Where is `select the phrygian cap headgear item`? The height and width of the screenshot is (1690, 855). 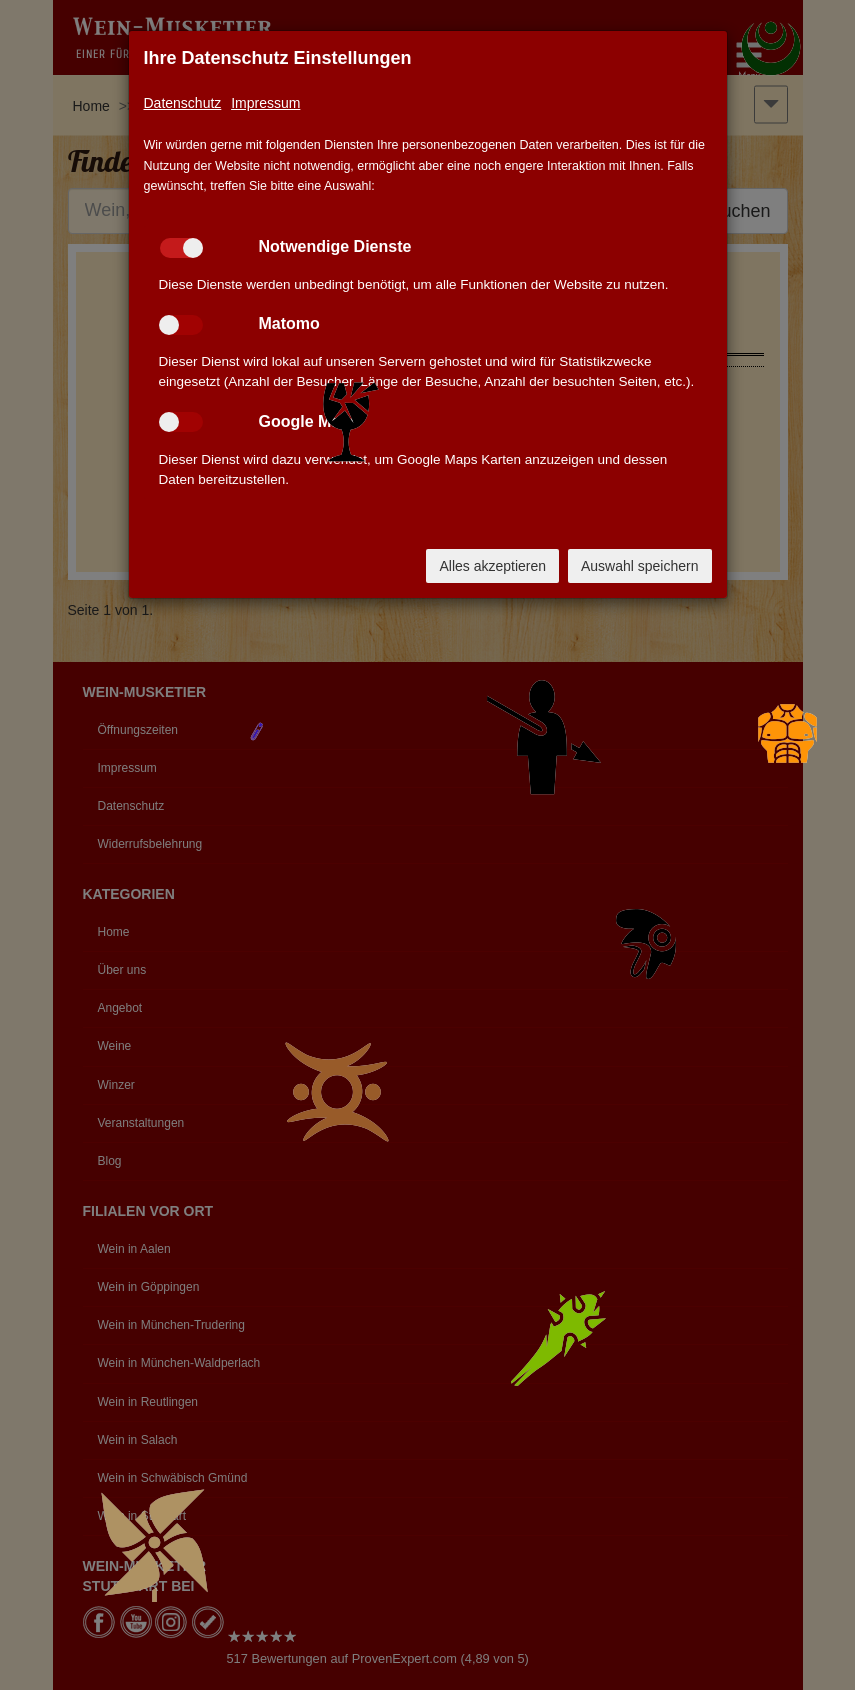
select the phrygian cap headgear item is located at coordinates (646, 944).